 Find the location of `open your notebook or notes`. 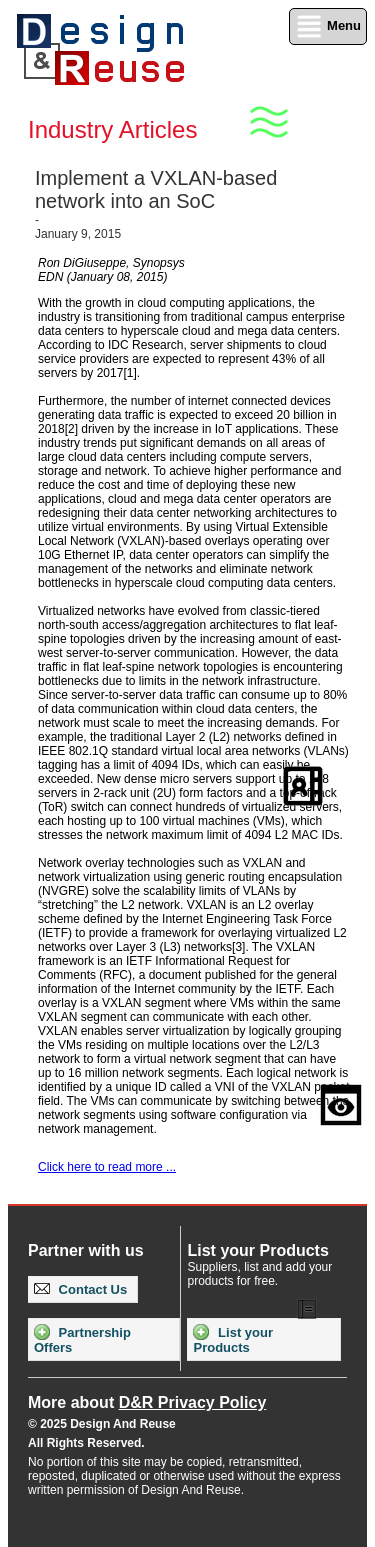

open your notebook or notes is located at coordinates (307, 1309).